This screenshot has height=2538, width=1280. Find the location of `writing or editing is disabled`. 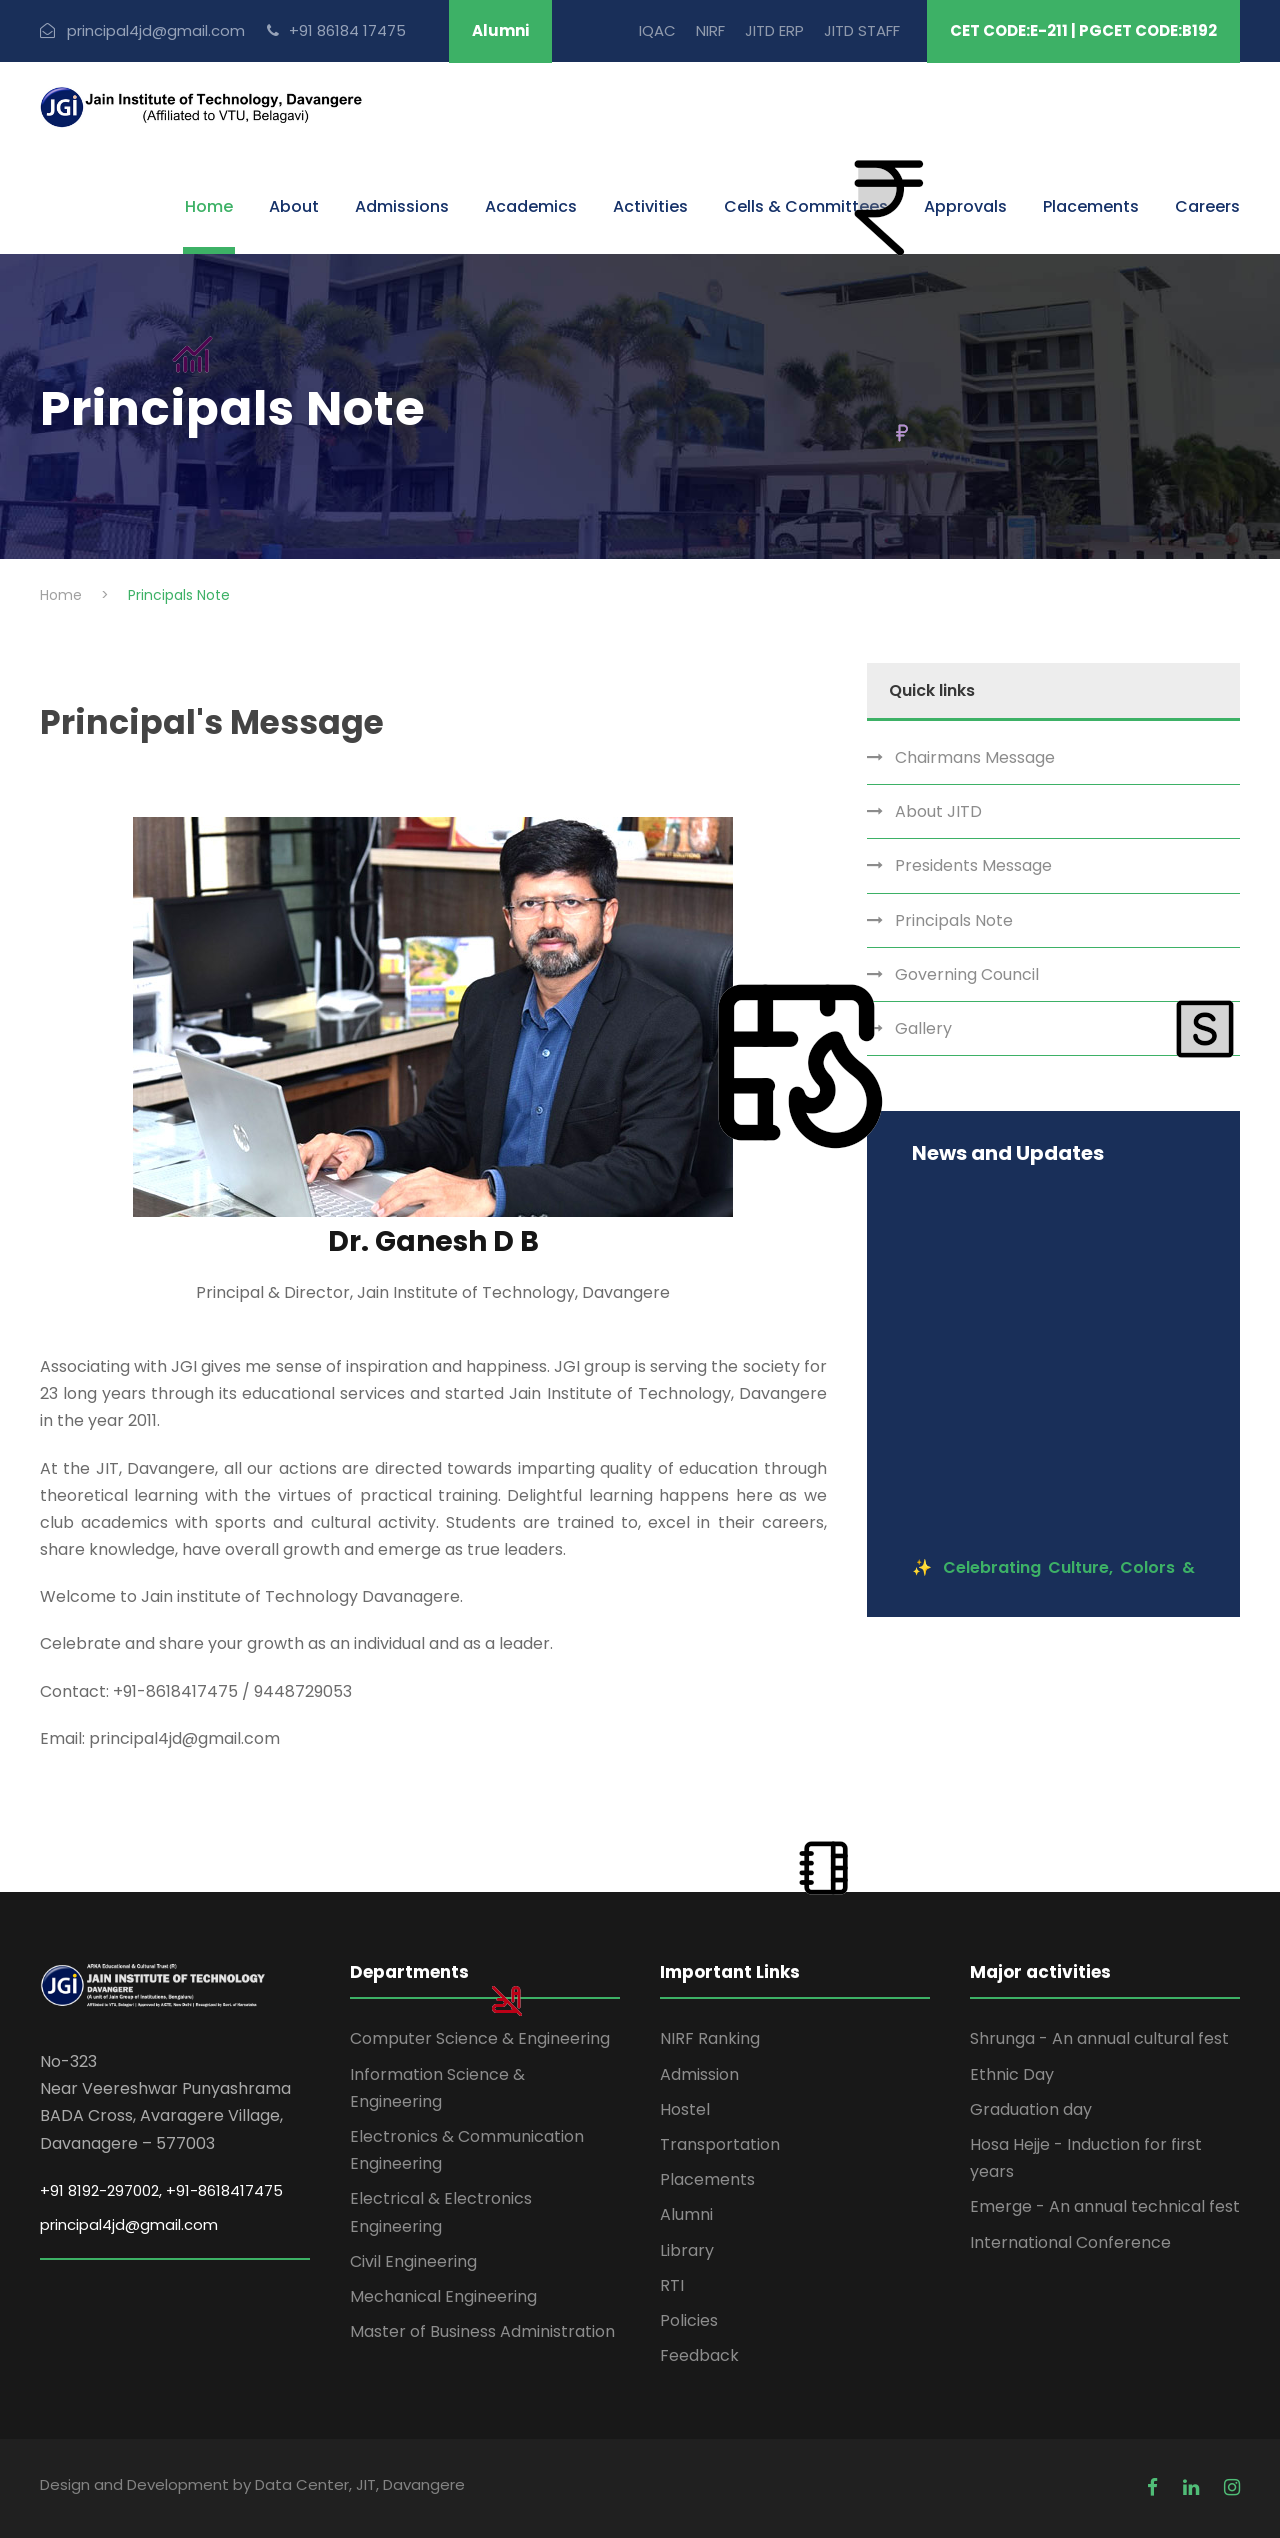

writing or editing is disabled is located at coordinates (507, 2001).